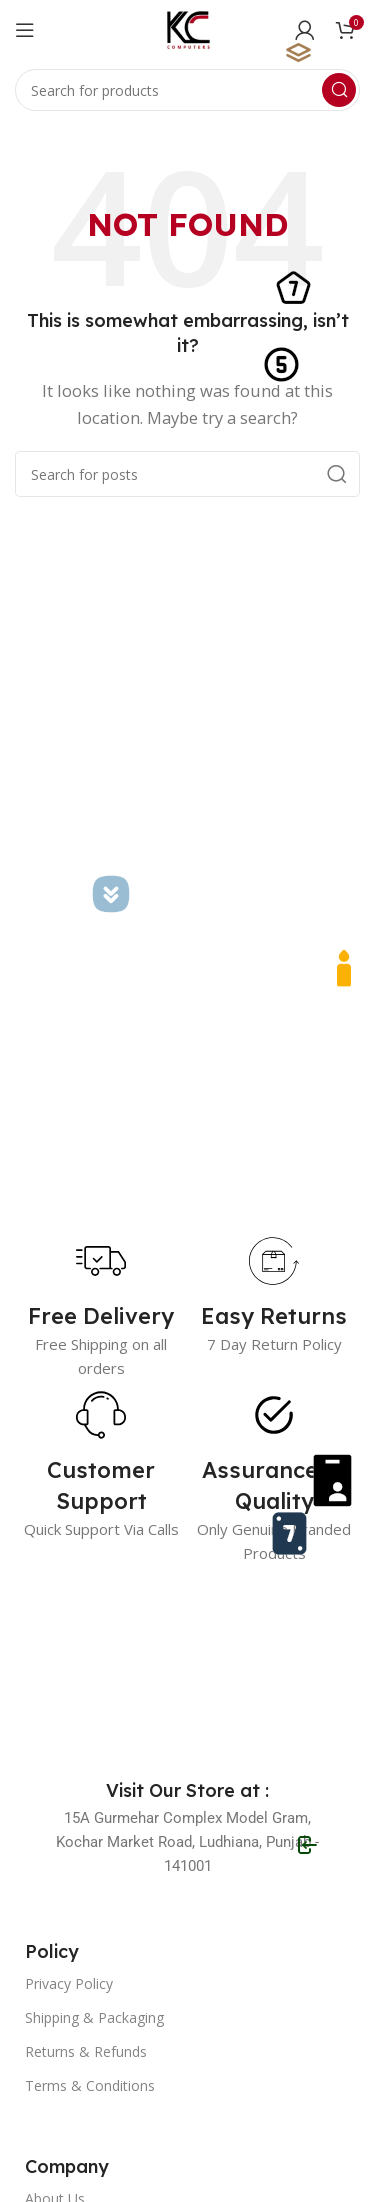 The width and height of the screenshot is (375, 2202). What do you see at coordinates (344, 969) in the screenshot?
I see `access candle or ambient lighting mode` at bounding box center [344, 969].